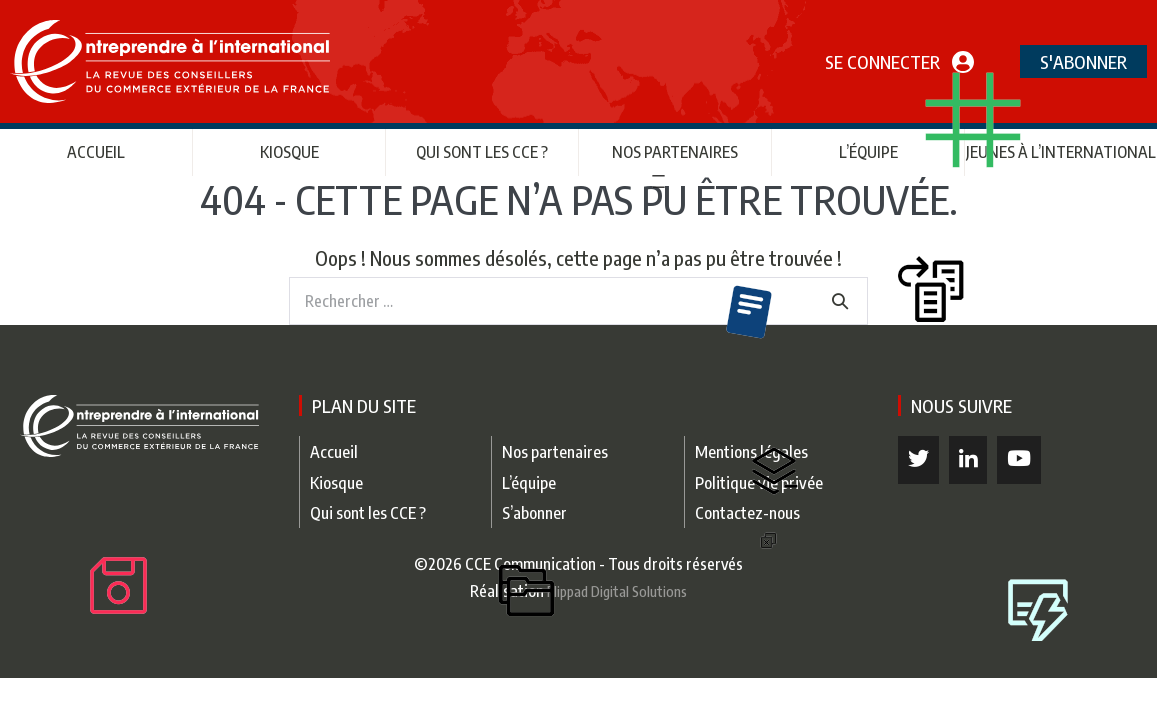 The image size is (1157, 720). Describe the element at coordinates (931, 289) in the screenshot. I see `find all references to a symbol or variable` at that location.